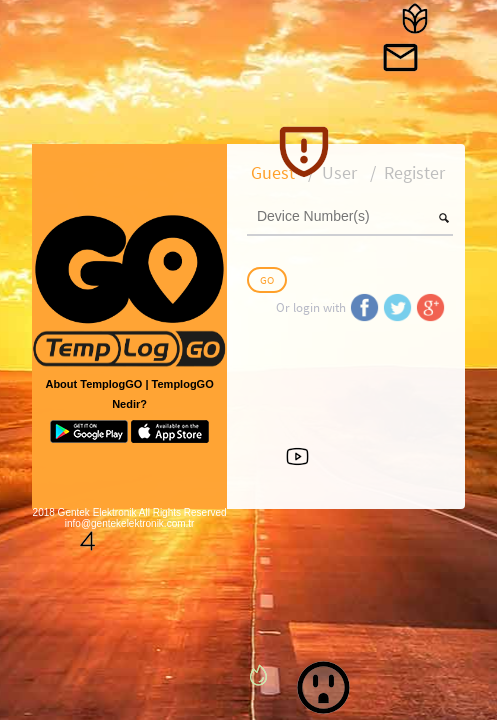  What do you see at coordinates (297, 456) in the screenshot?
I see `open youtube` at bounding box center [297, 456].